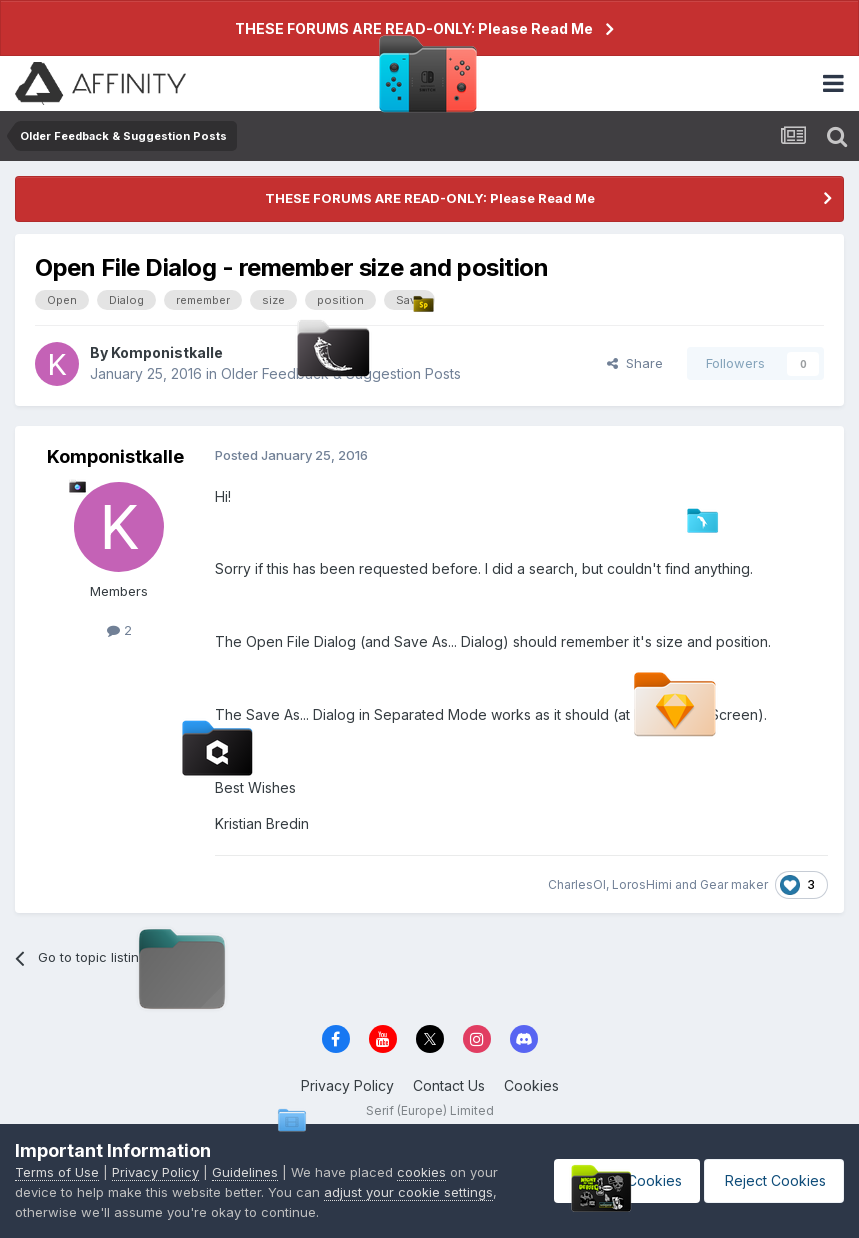  What do you see at coordinates (674, 706) in the screenshot?
I see `open folder containing Sketch design files` at bounding box center [674, 706].